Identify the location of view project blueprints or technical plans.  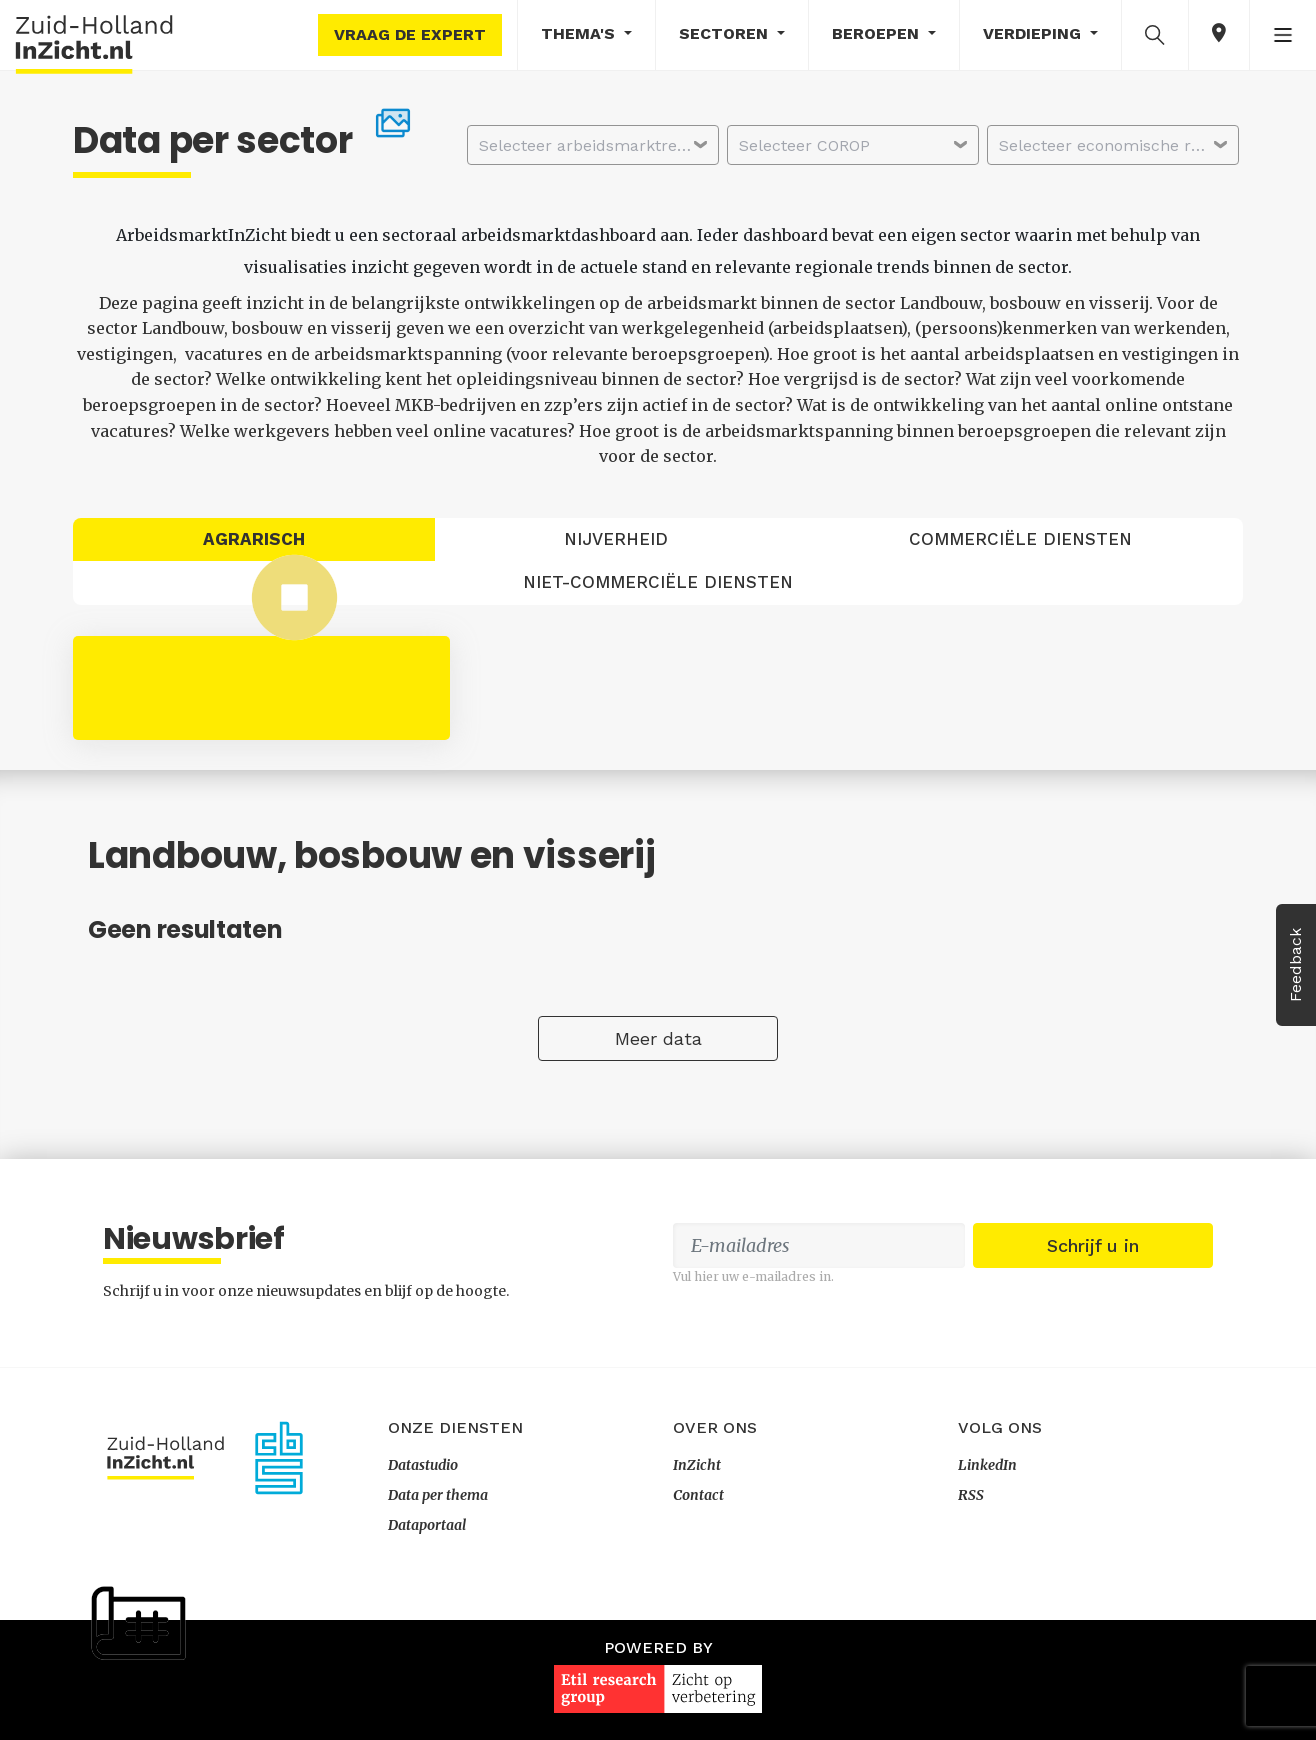
(138, 1626).